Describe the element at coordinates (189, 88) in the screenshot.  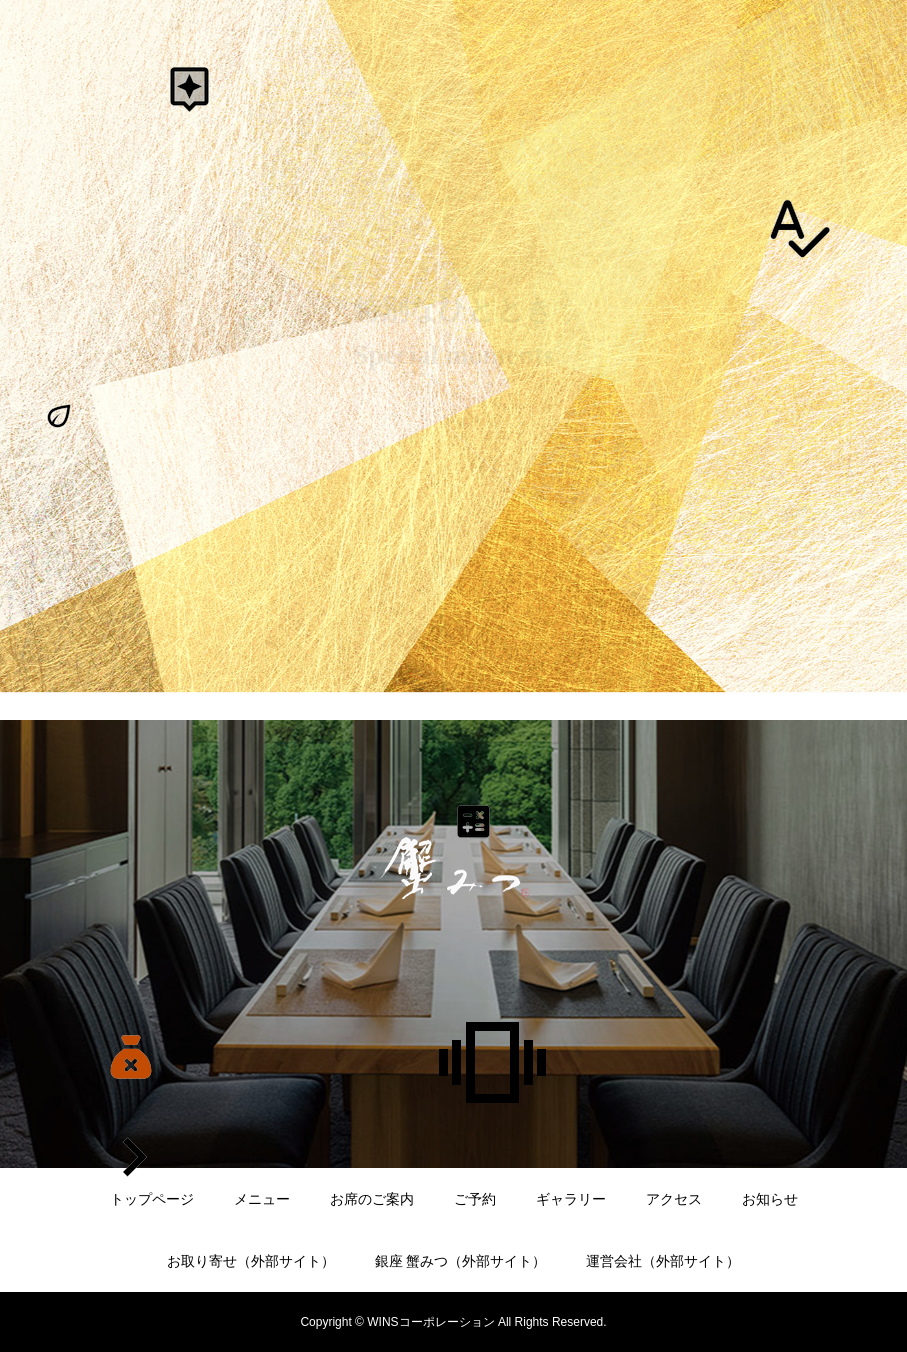
I see `access AI assistant or smart suggestions` at that location.